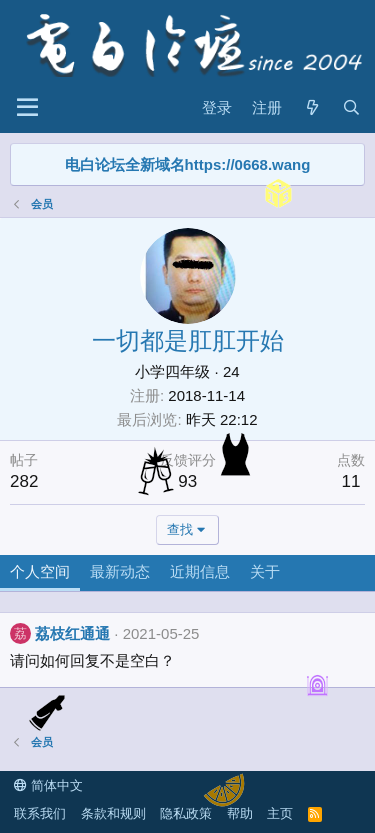  Describe the element at coordinates (235, 453) in the screenshot. I see `browse sleeveless tops in clothing catalog` at that location.